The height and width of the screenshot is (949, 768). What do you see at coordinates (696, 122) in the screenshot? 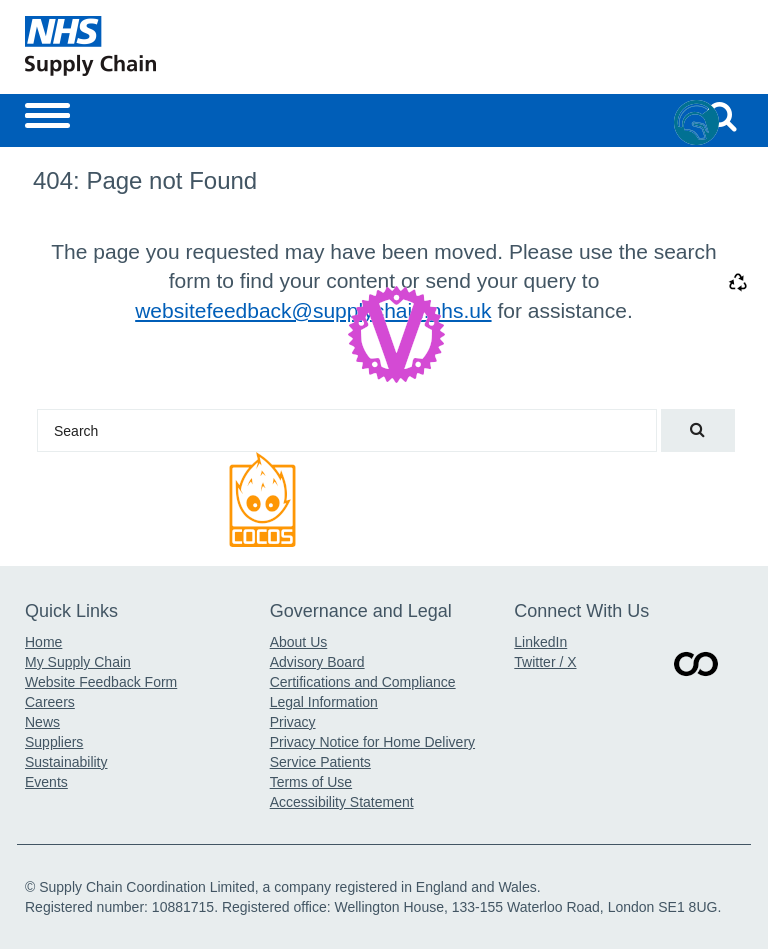
I see `indicates delphi programming environment or IDE` at bounding box center [696, 122].